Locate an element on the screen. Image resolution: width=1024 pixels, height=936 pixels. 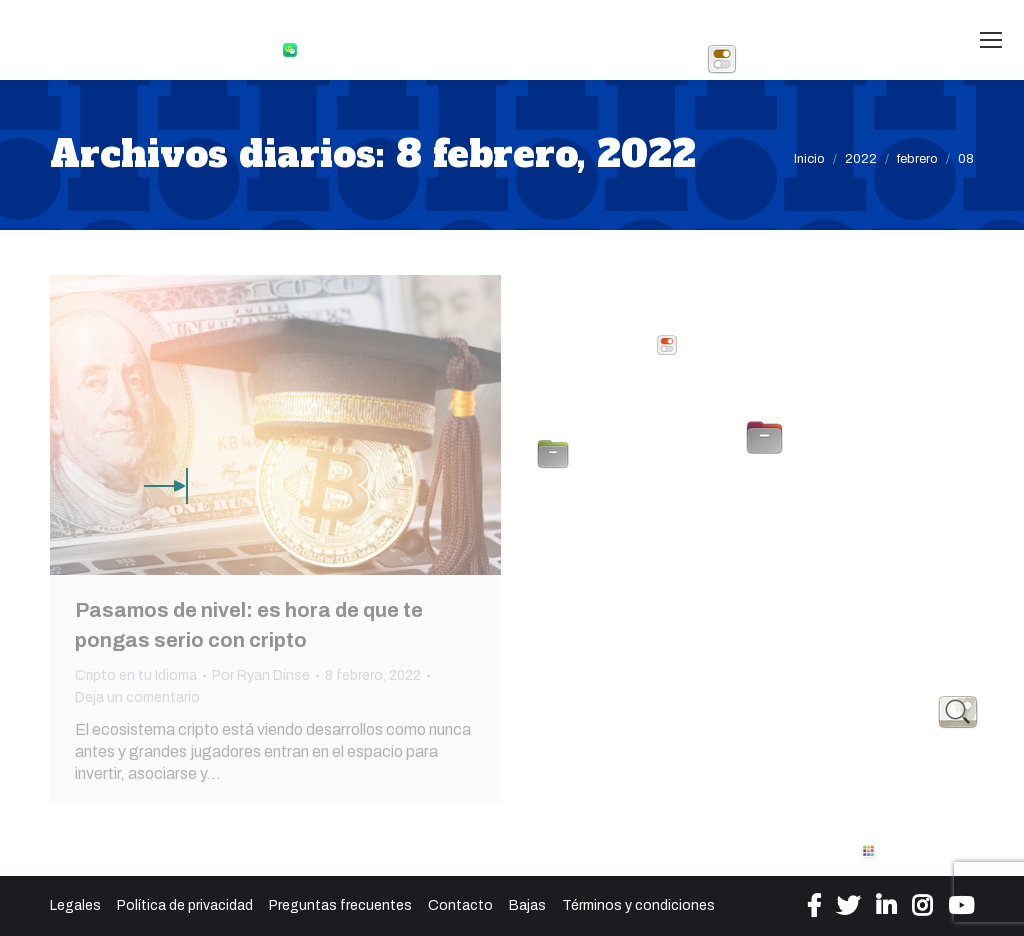
open WeChat messaging app is located at coordinates (290, 50).